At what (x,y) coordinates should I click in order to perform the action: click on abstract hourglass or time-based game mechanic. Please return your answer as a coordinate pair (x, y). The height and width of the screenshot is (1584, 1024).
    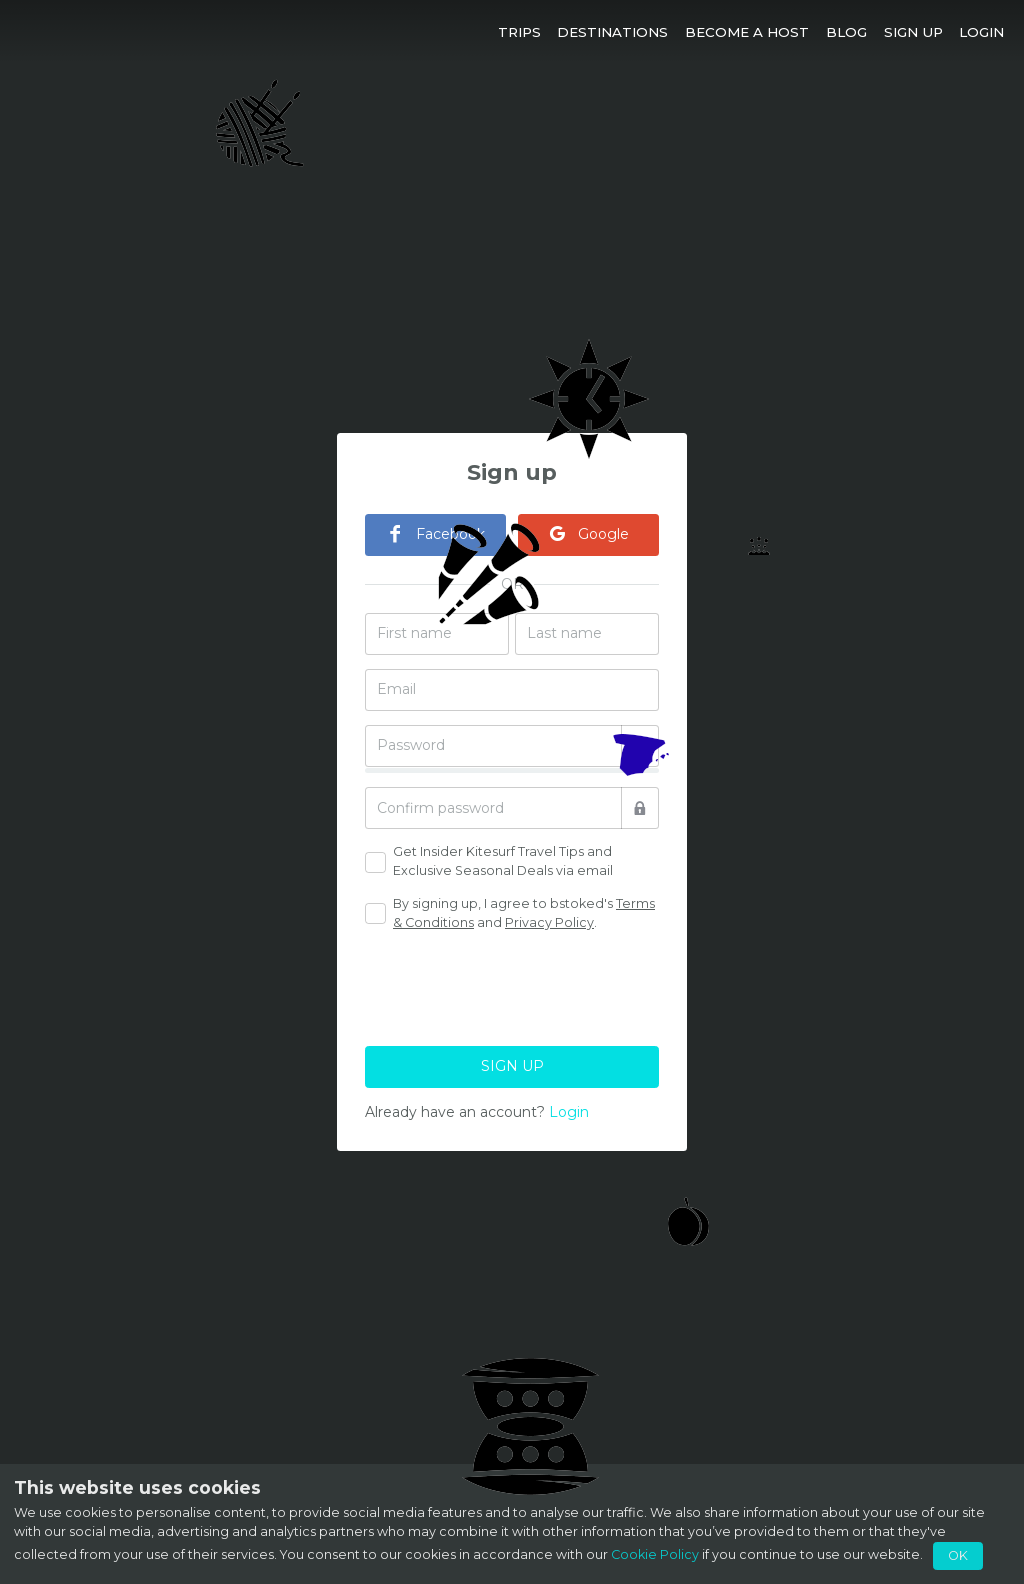
    Looking at the image, I should click on (530, 1426).